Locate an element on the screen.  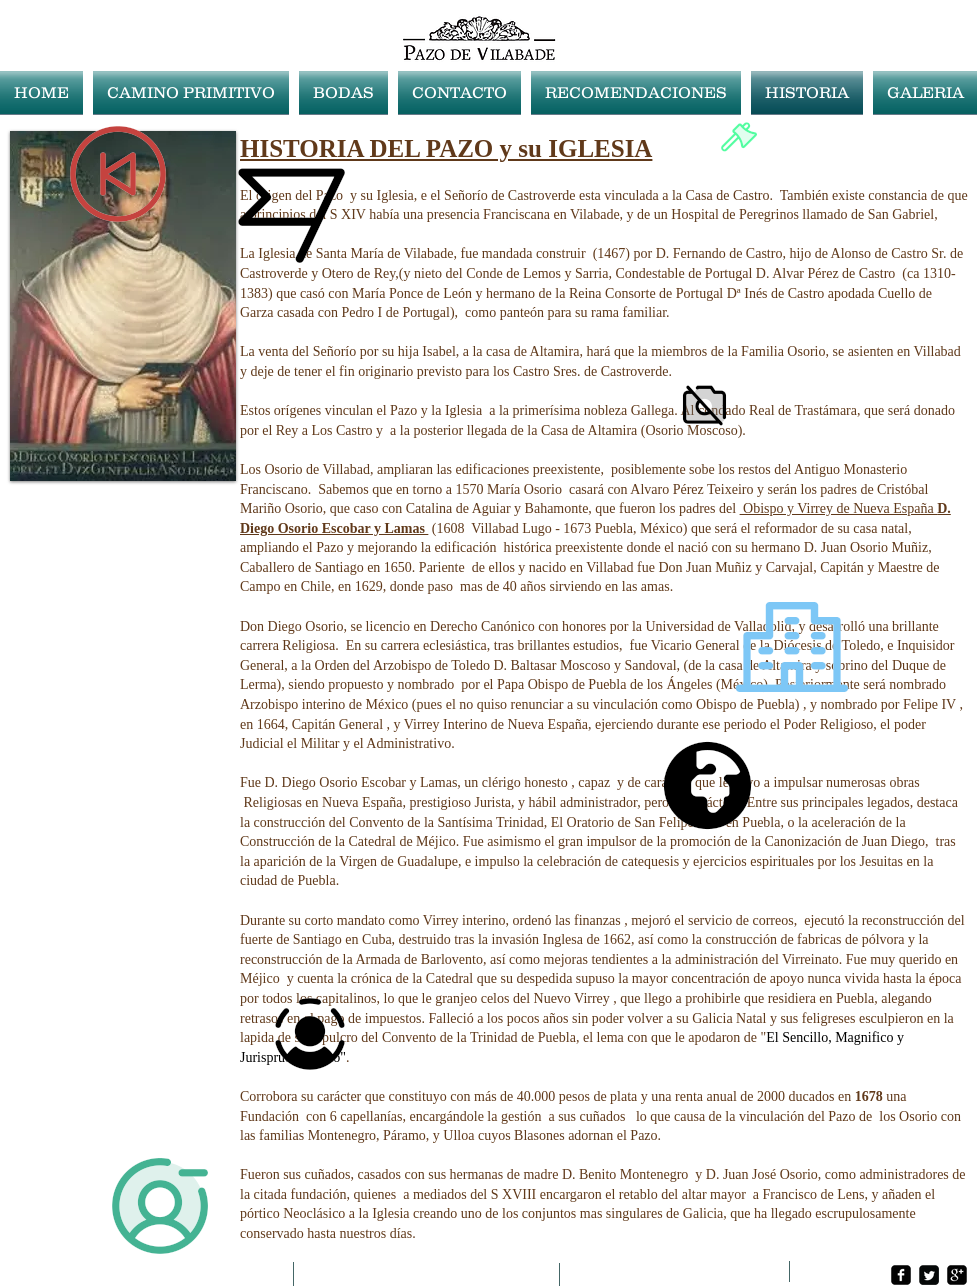
select africa region or language is located at coordinates (707, 785).